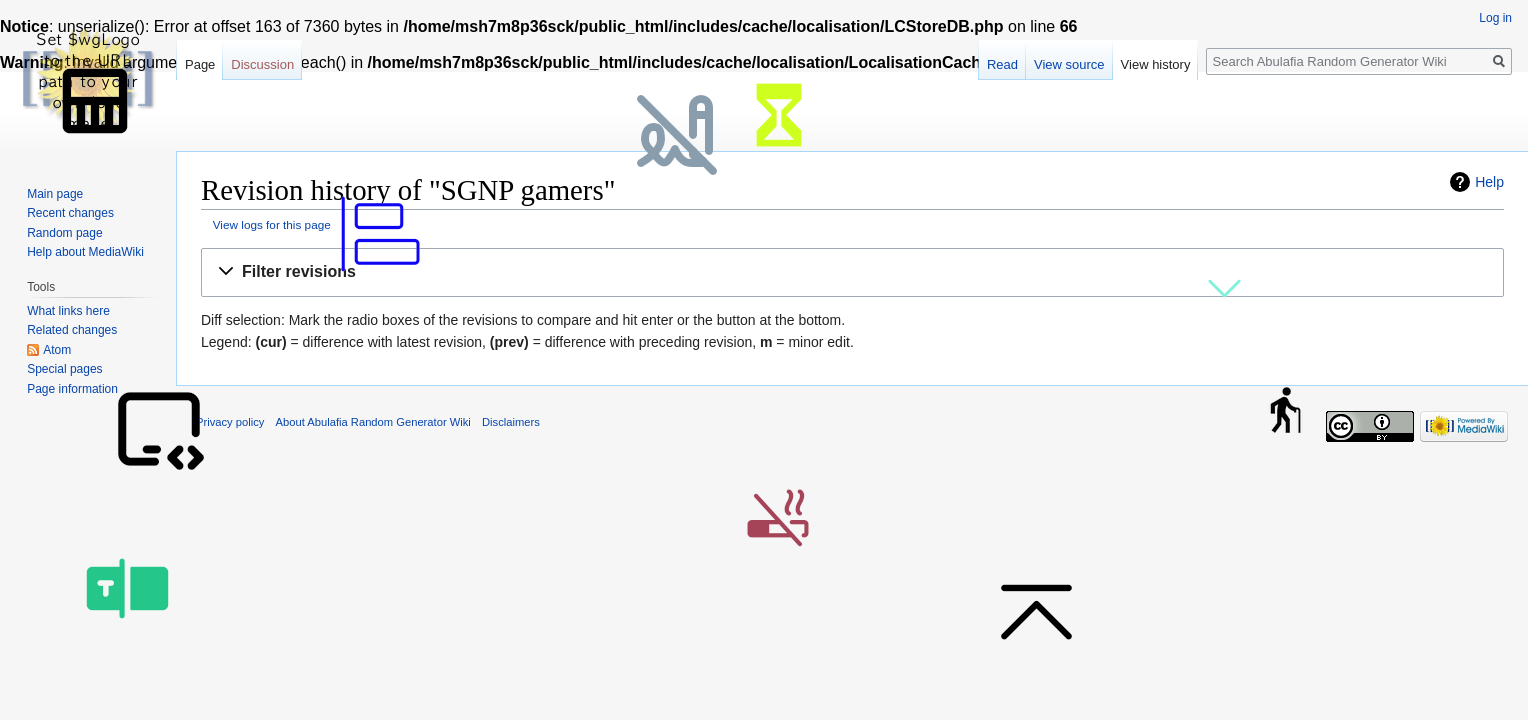 The width and height of the screenshot is (1528, 720). What do you see at coordinates (127, 588) in the screenshot?
I see `enter text in an input field` at bounding box center [127, 588].